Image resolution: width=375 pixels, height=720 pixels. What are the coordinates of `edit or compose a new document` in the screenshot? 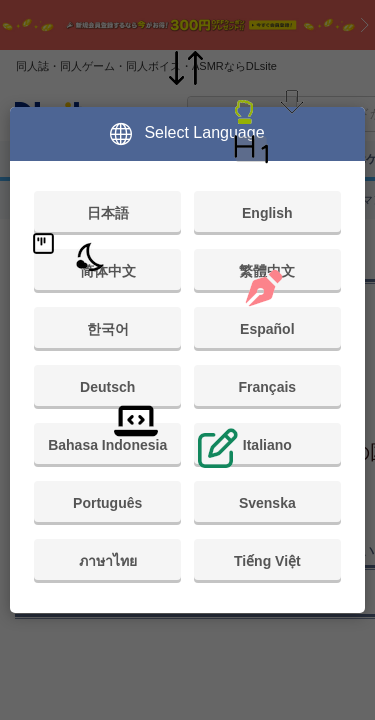 It's located at (218, 448).